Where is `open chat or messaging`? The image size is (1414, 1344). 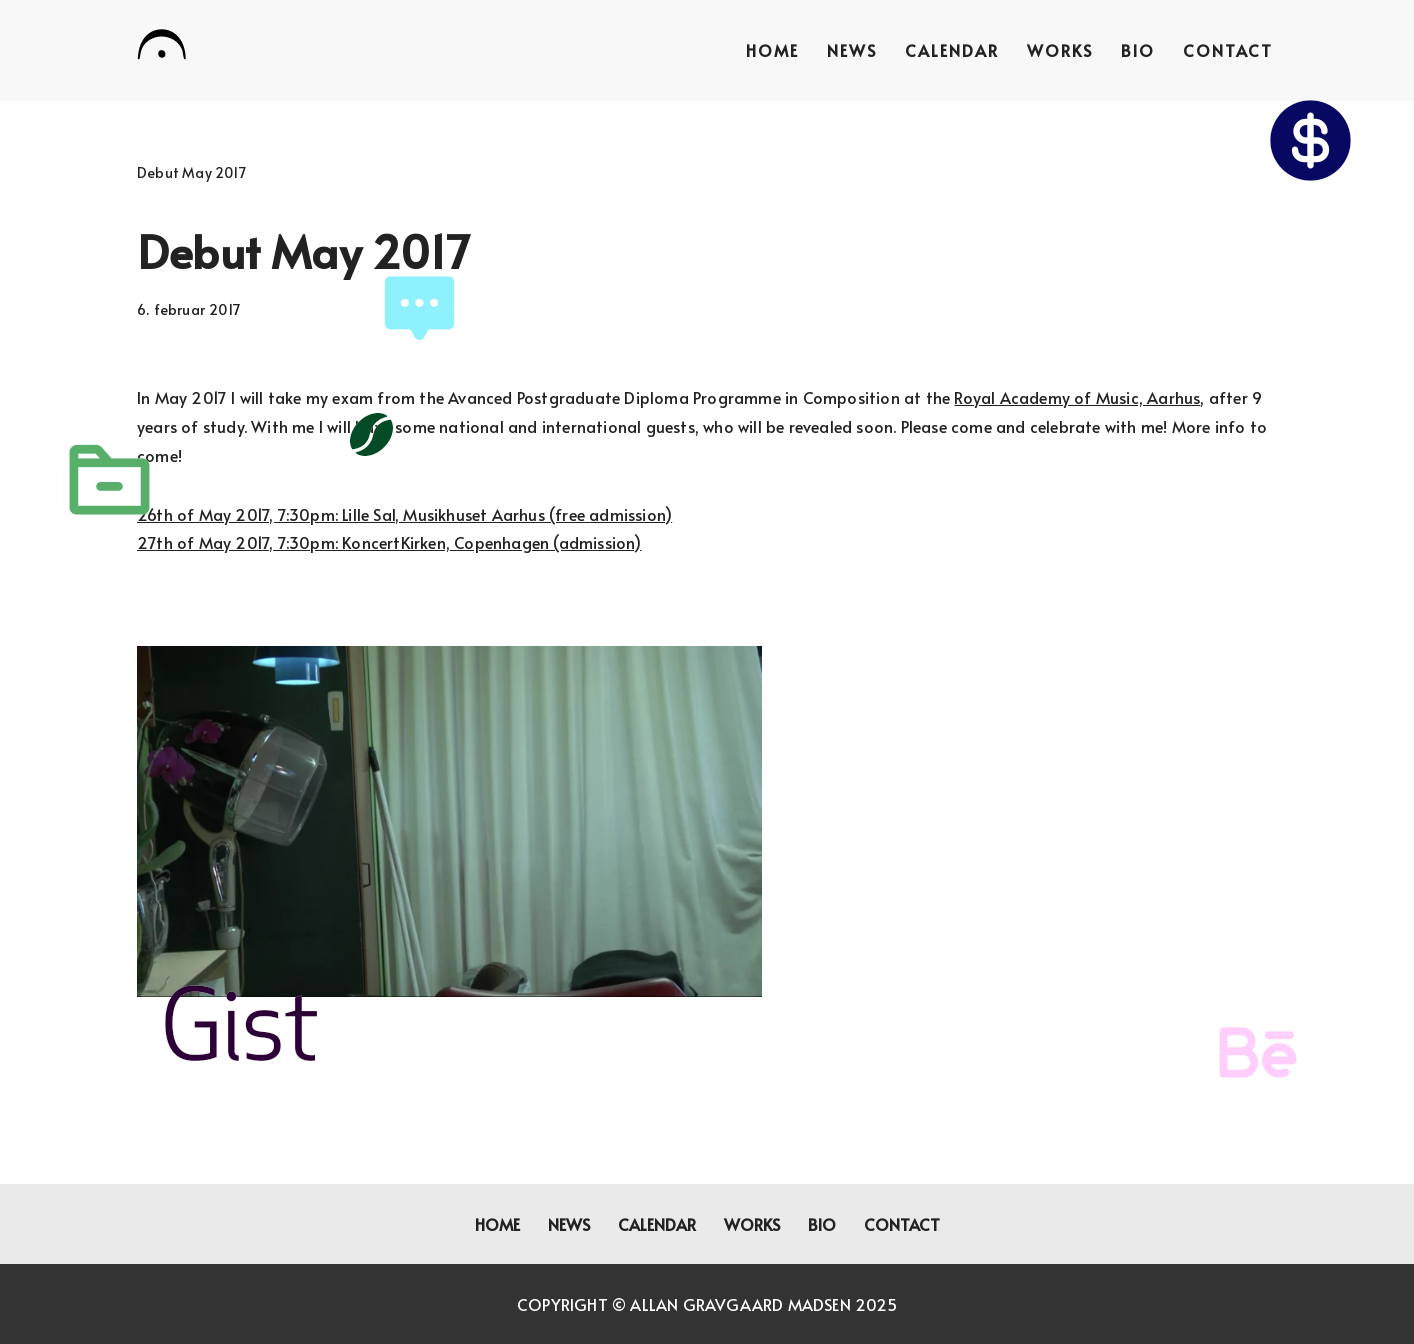 open chat or messaging is located at coordinates (419, 305).